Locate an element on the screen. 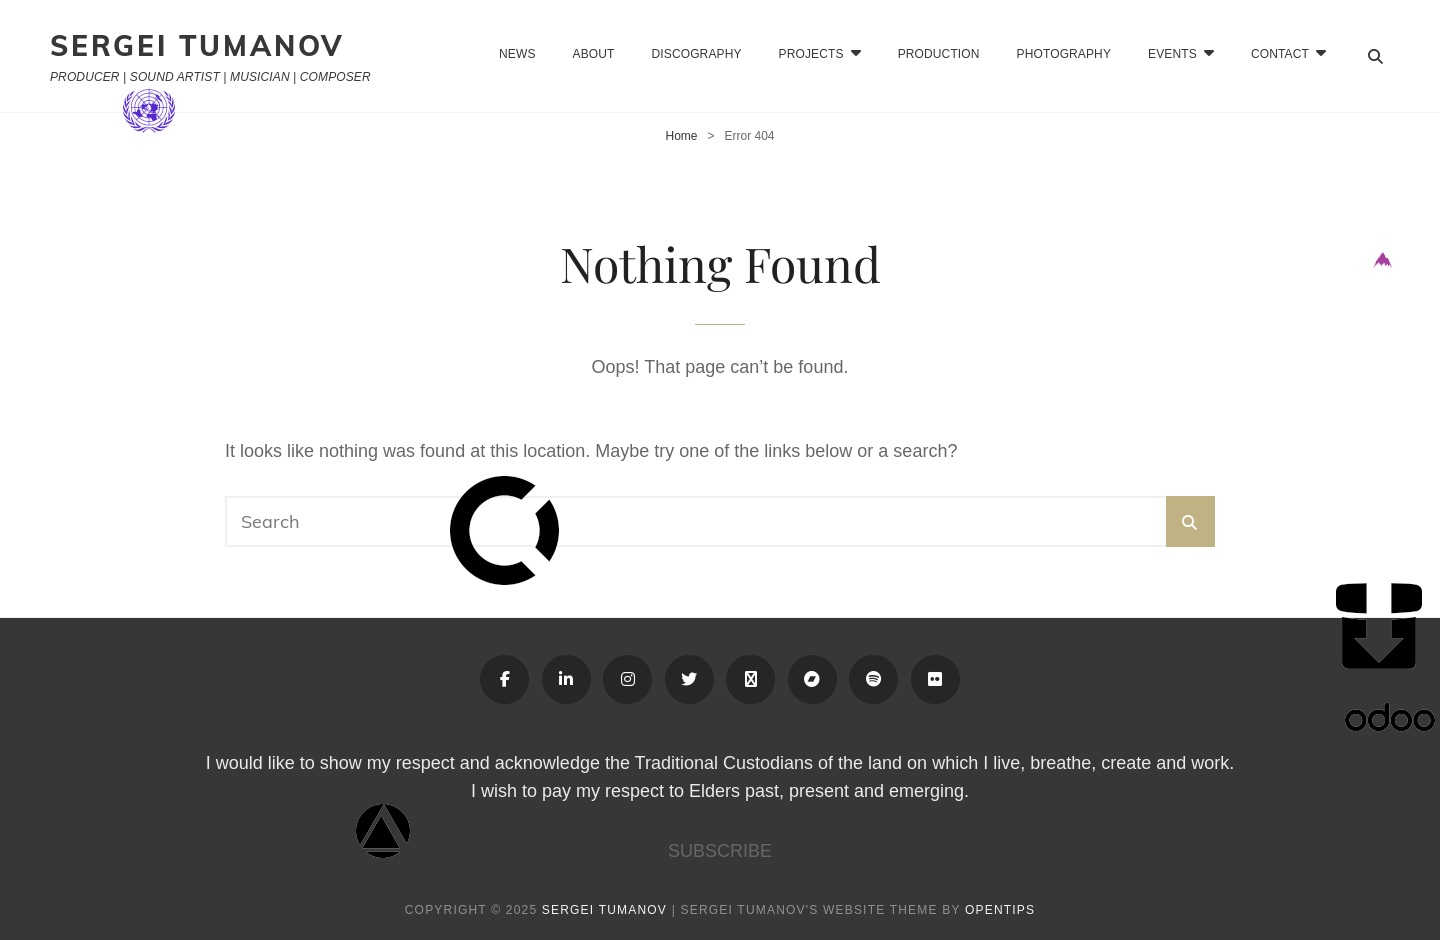  open transmission torrent client is located at coordinates (1379, 626).